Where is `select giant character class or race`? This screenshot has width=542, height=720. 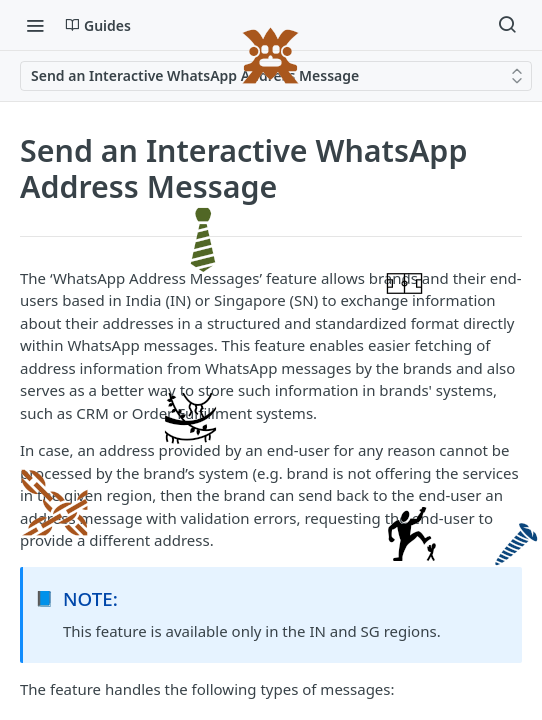
select giant character class or race is located at coordinates (412, 534).